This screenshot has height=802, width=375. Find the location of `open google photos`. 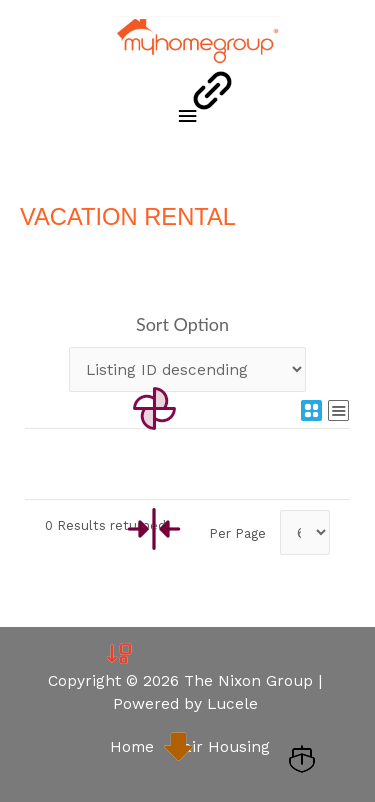

open google photos is located at coordinates (154, 408).